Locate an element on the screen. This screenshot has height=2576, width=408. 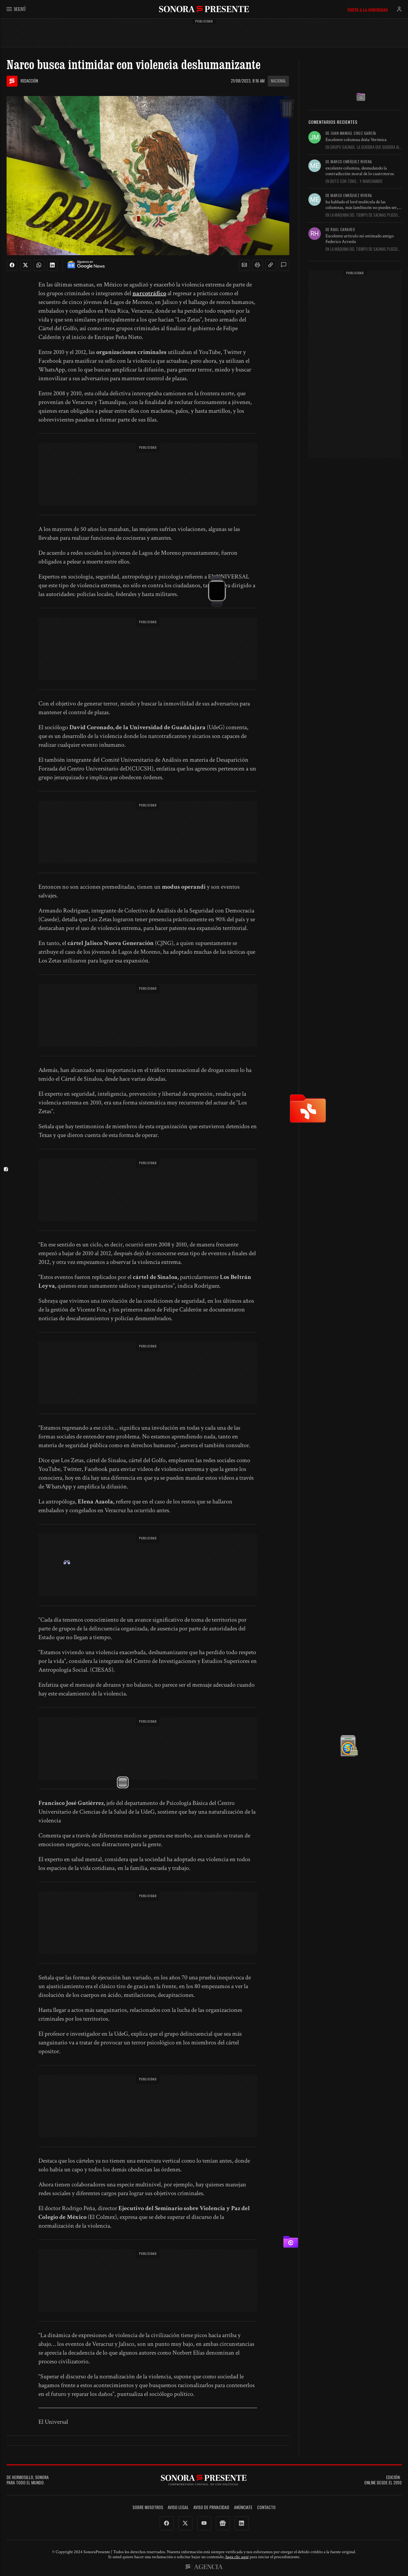
connect beats wireless earbuds via bluetooth is located at coordinates (67, 1563).